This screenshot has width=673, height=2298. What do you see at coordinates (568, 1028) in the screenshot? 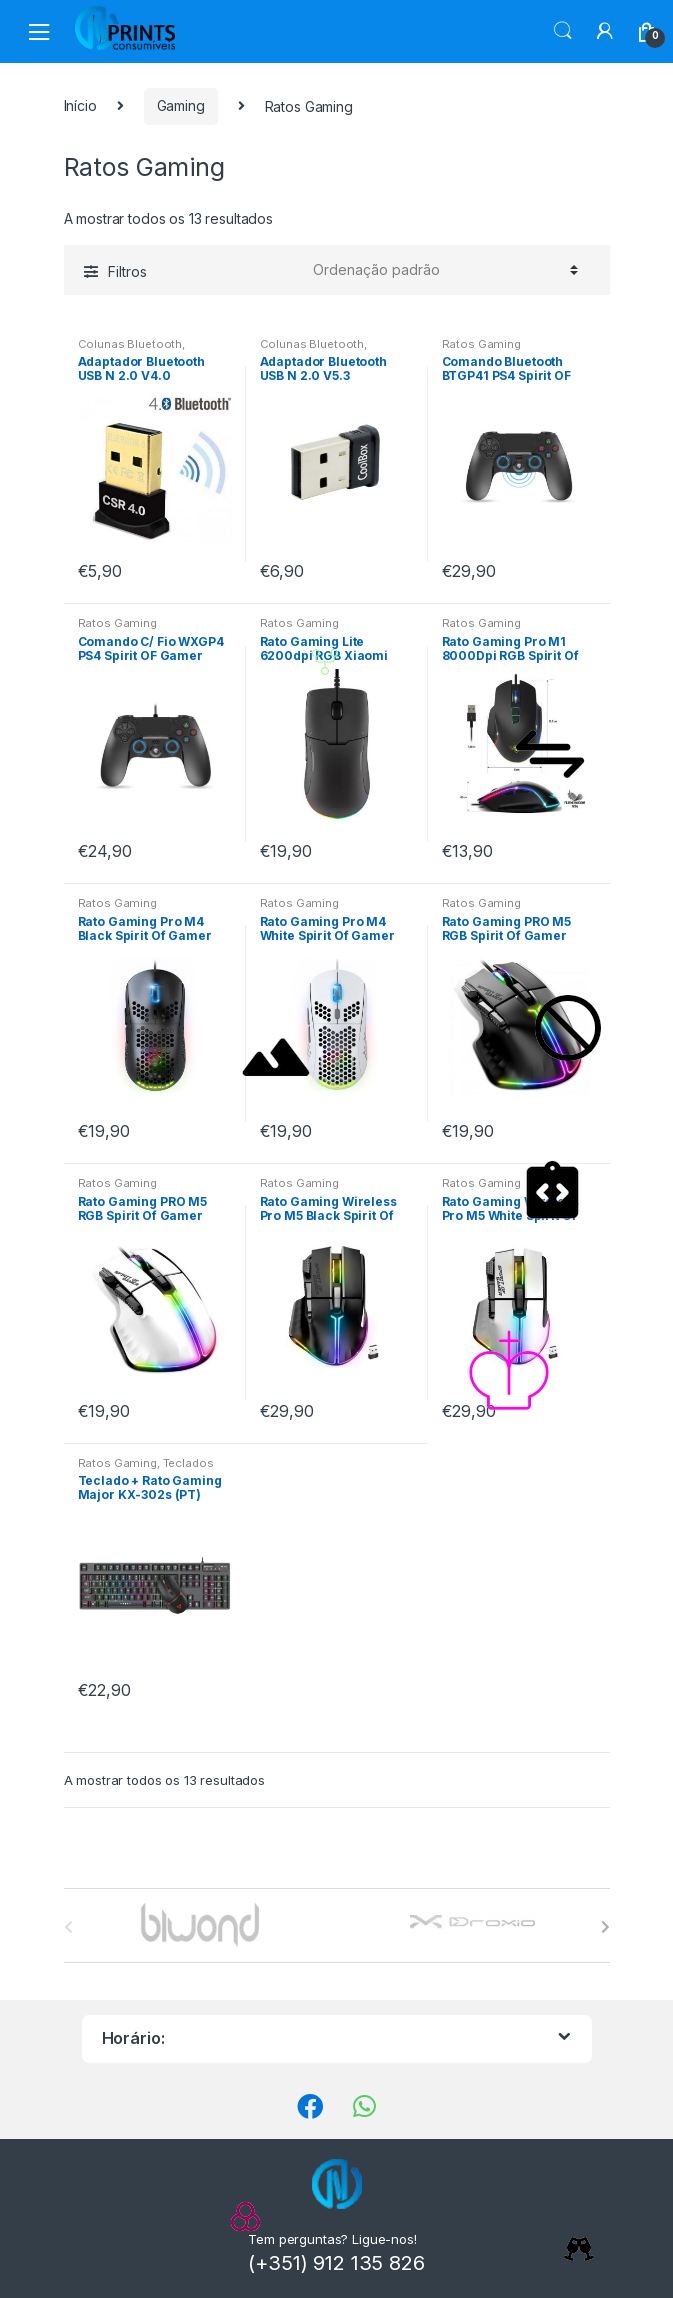
I see `indicates a blocked or prohibited action` at bounding box center [568, 1028].